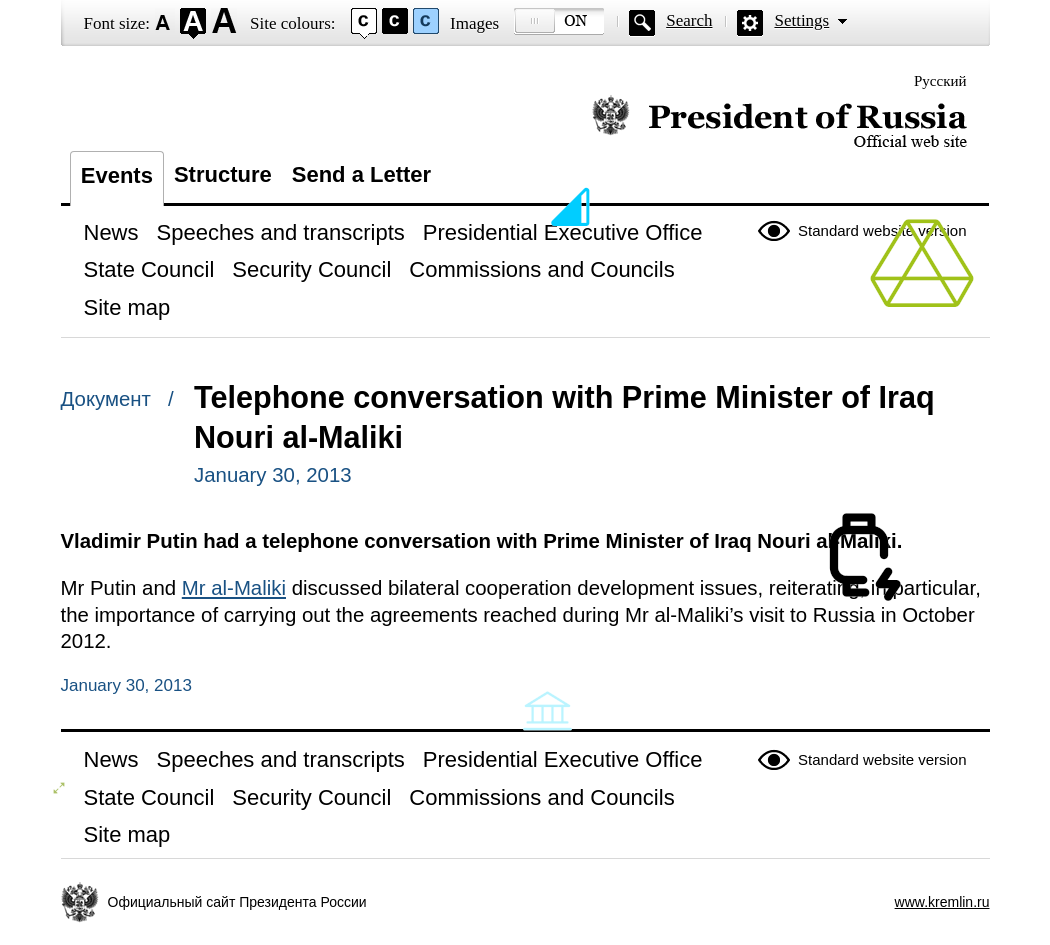  Describe the element at coordinates (573, 208) in the screenshot. I see `indicates strong cellular network signal` at that location.